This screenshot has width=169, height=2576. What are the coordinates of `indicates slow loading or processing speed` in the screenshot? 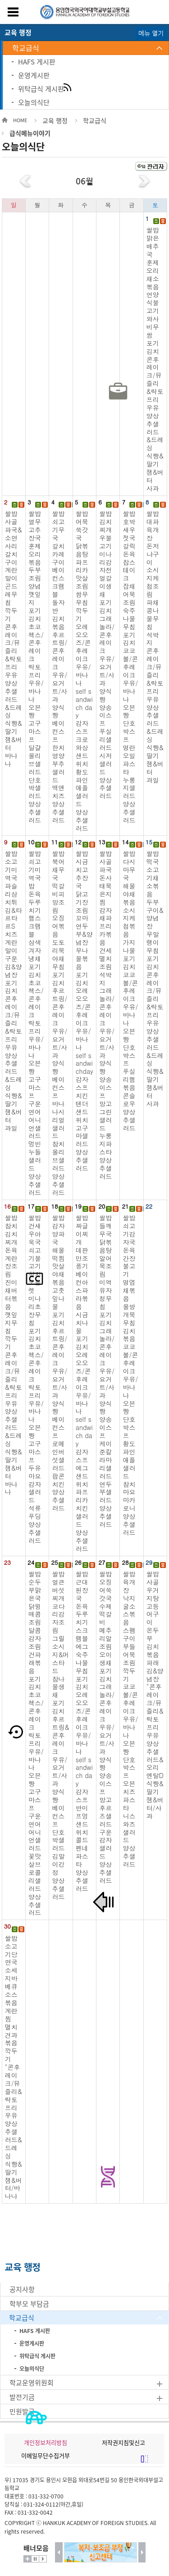 It's located at (36, 2417).